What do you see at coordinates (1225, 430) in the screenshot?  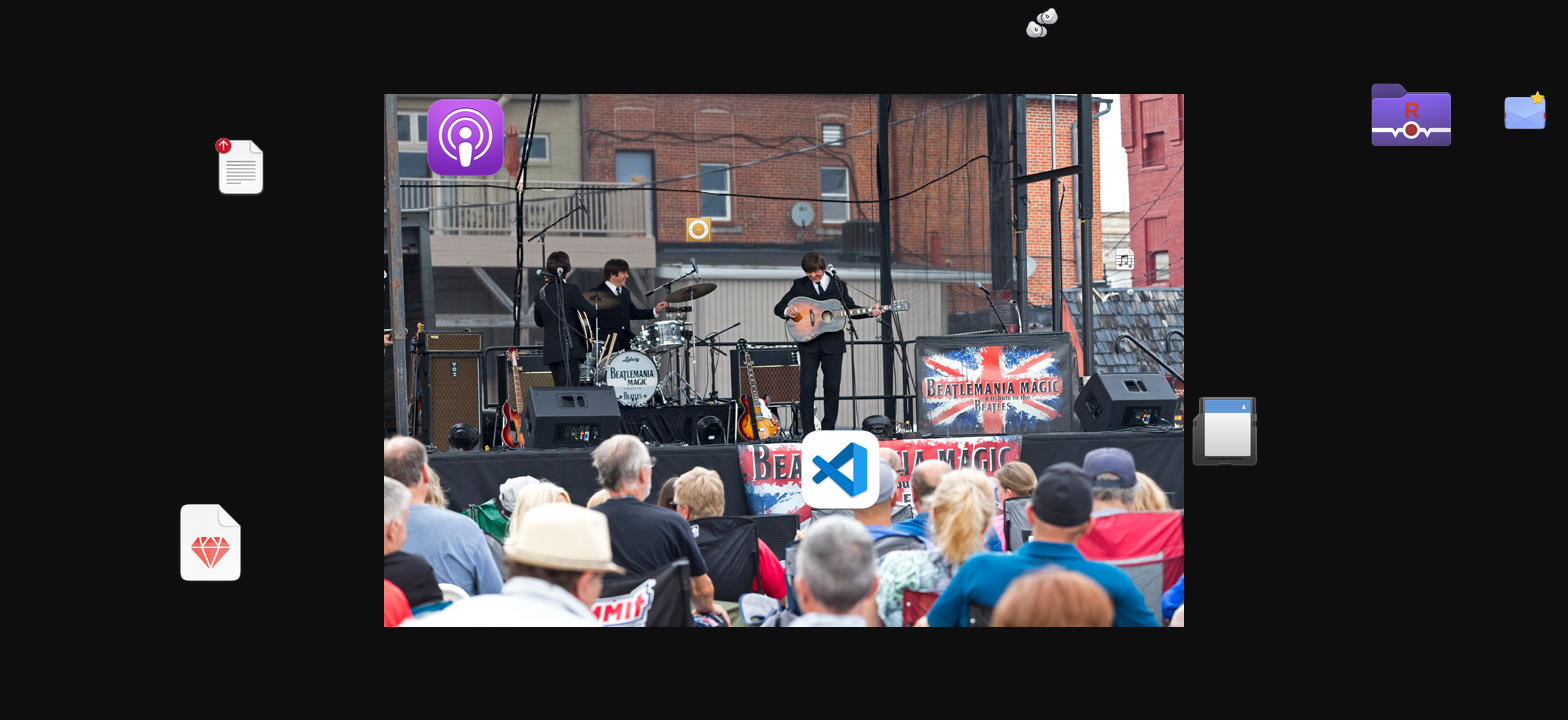 I see `access miniSD card storage` at bounding box center [1225, 430].